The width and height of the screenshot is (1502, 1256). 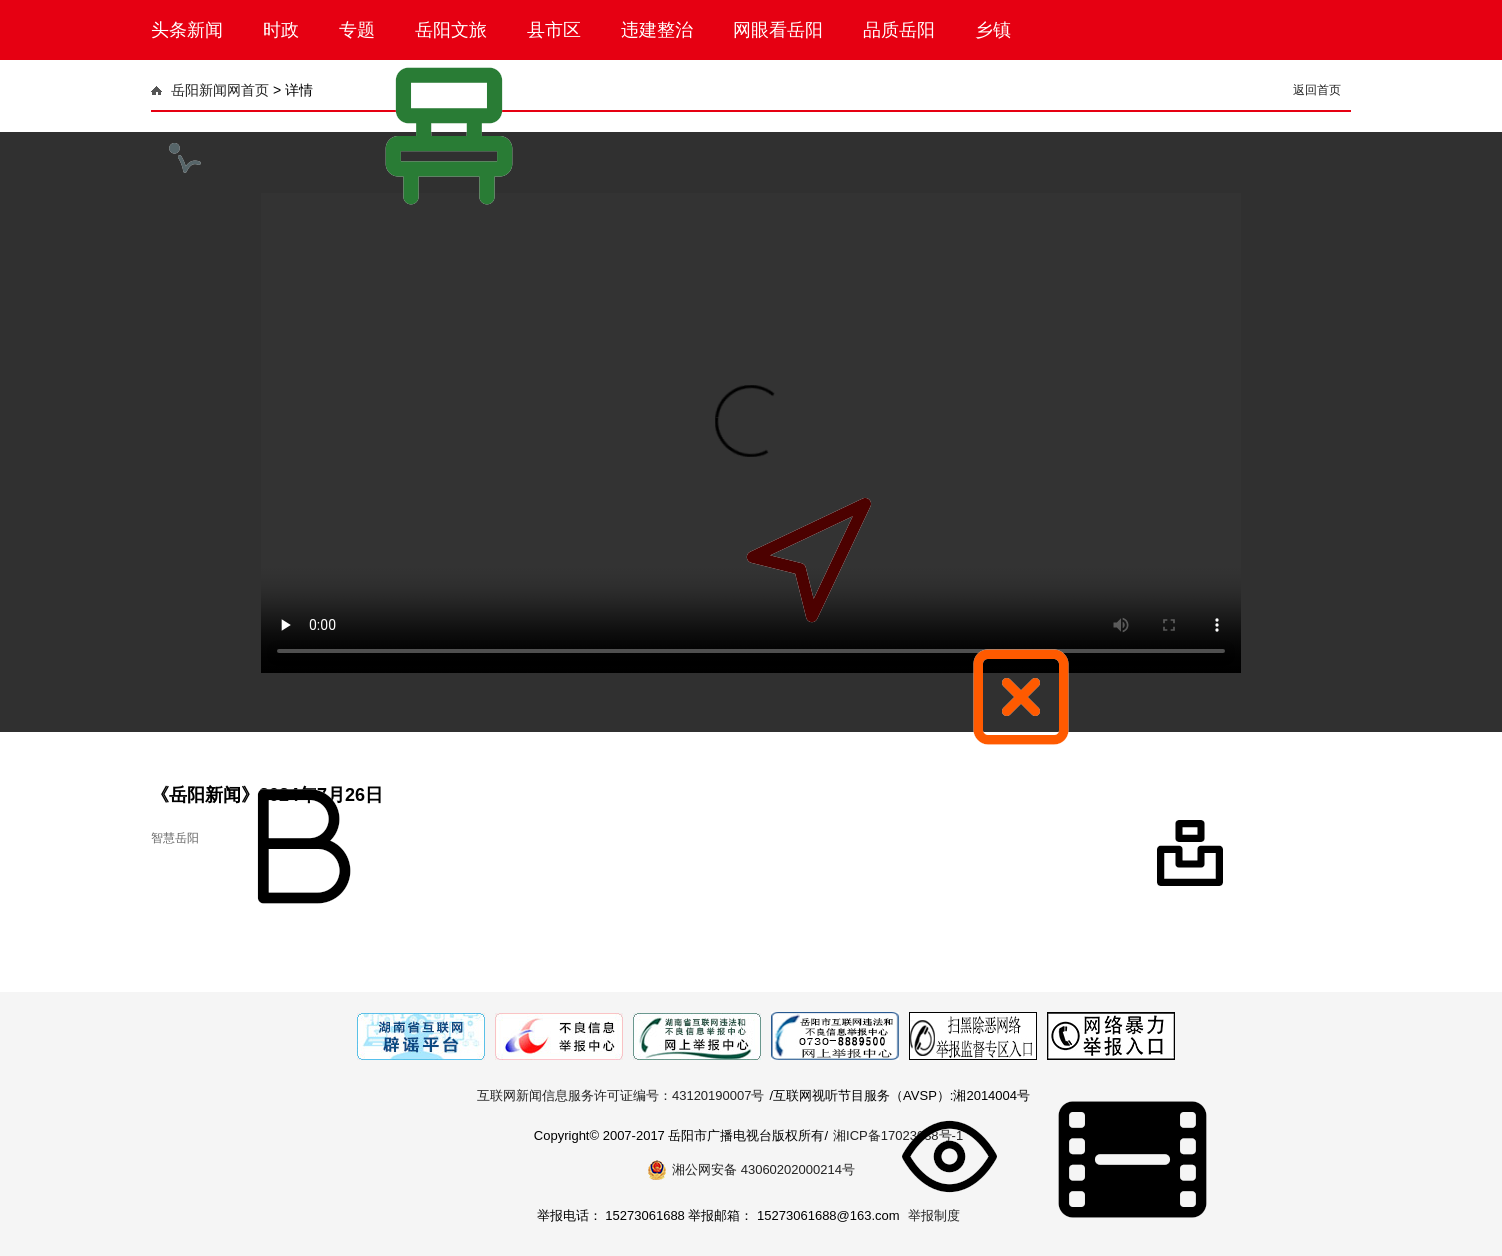 What do you see at coordinates (806, 563) in the screenshot?
I see `access navigation or directions` at bounding box center [806, 563].